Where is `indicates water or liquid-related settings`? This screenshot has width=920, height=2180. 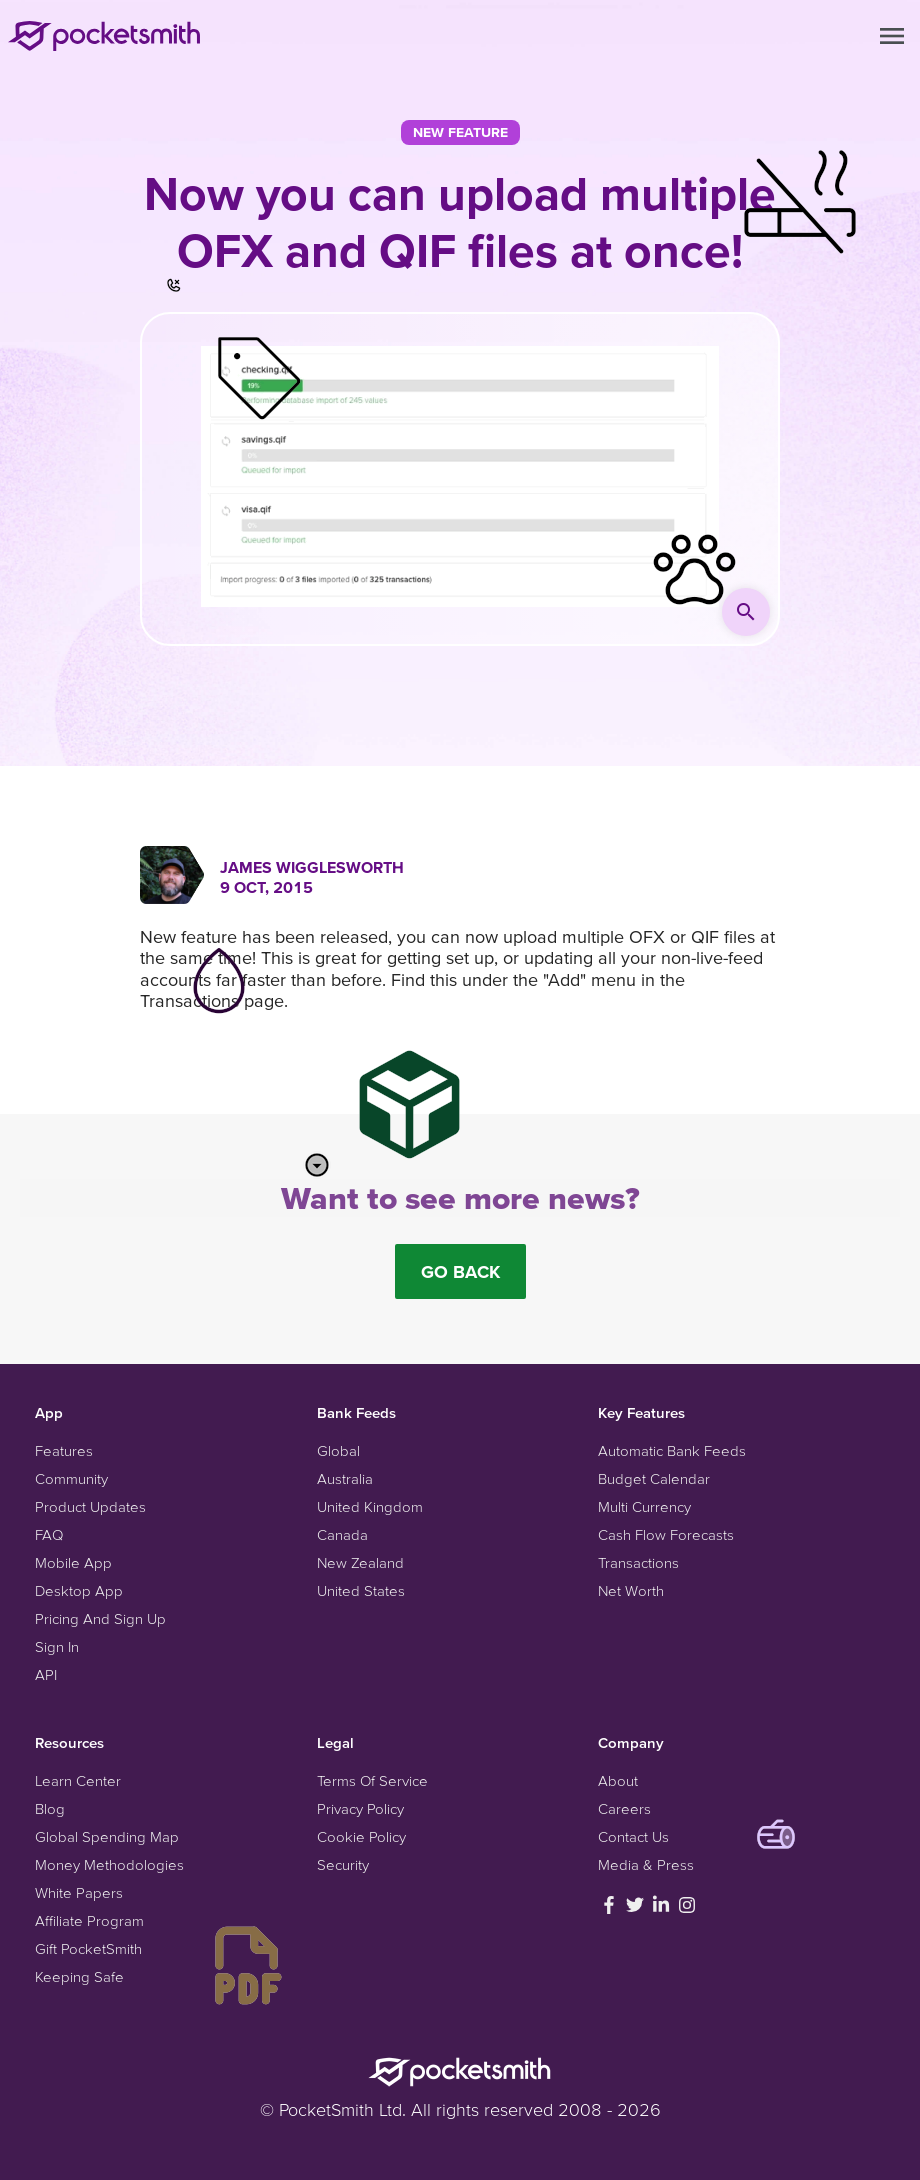
indicates water or liquid-related settings is located at coordinates (219, 983).